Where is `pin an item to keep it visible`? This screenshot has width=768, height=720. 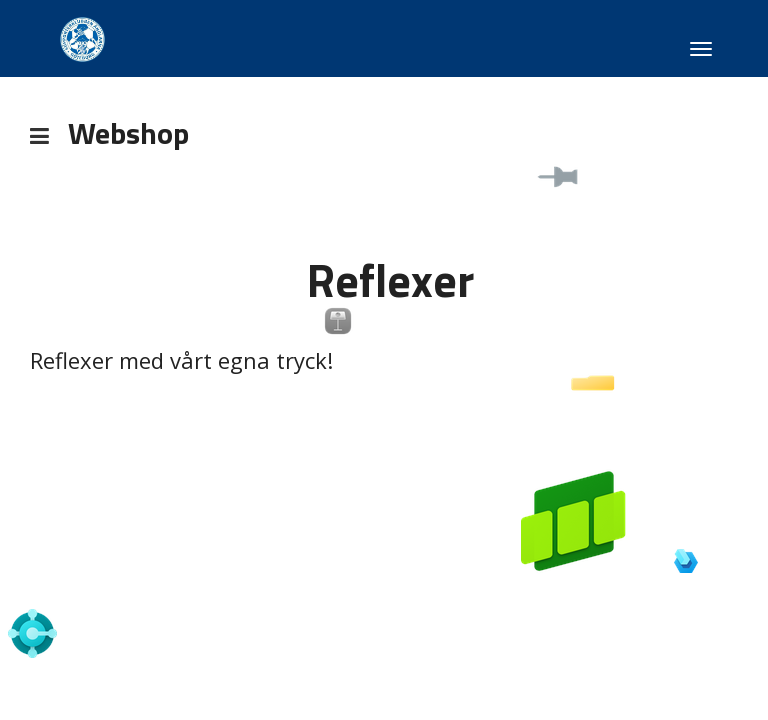
pin an item to keep it visible is located at coordinates (557, 178).